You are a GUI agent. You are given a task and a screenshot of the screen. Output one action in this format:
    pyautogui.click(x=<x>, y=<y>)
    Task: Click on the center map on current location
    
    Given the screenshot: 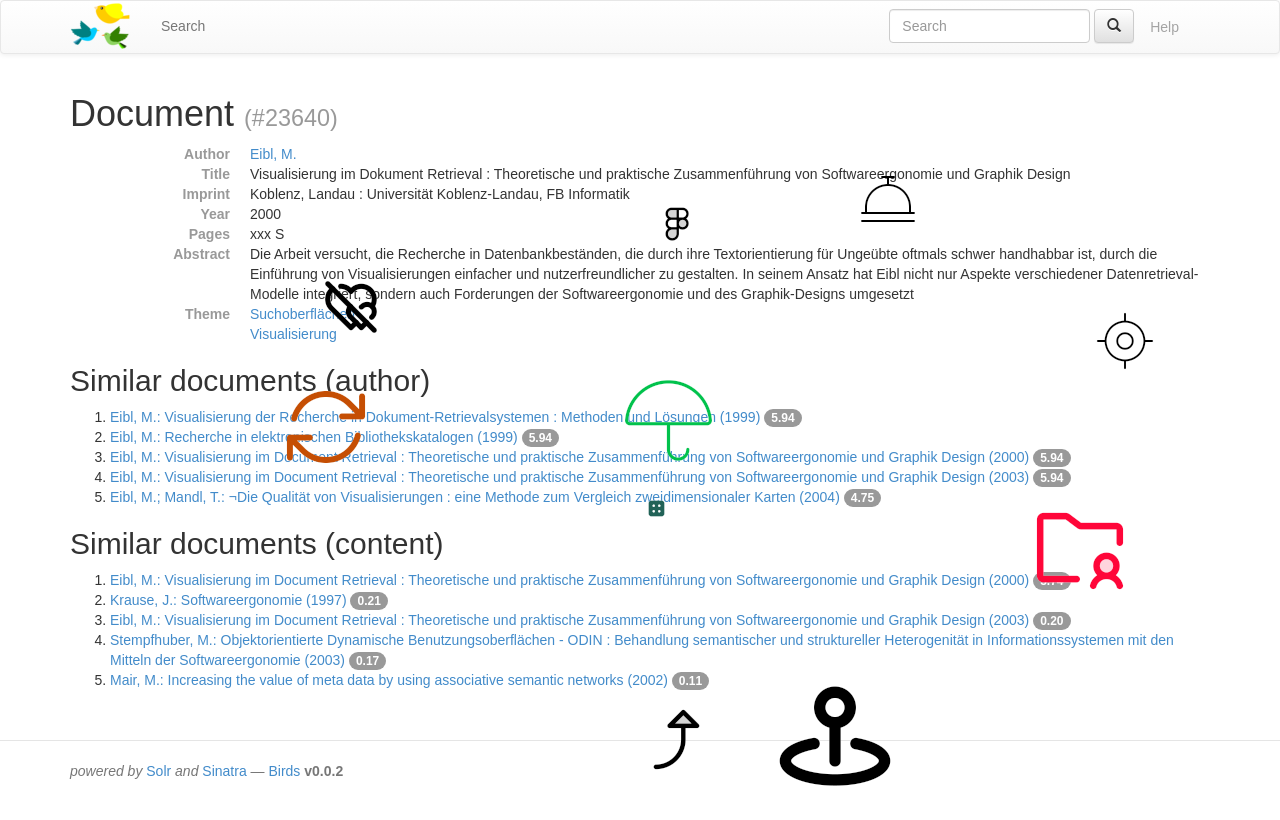 What is the action you would take?
    pyautogui.click(x=1125, y=341)
    